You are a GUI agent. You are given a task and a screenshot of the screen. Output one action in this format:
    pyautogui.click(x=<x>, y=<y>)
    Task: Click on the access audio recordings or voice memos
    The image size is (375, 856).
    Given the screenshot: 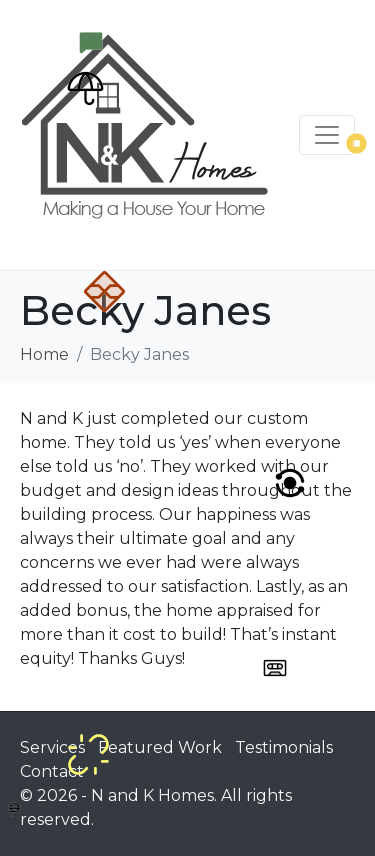 What is the action you would take?
    pyautogui.click(x=275, y=668)
    